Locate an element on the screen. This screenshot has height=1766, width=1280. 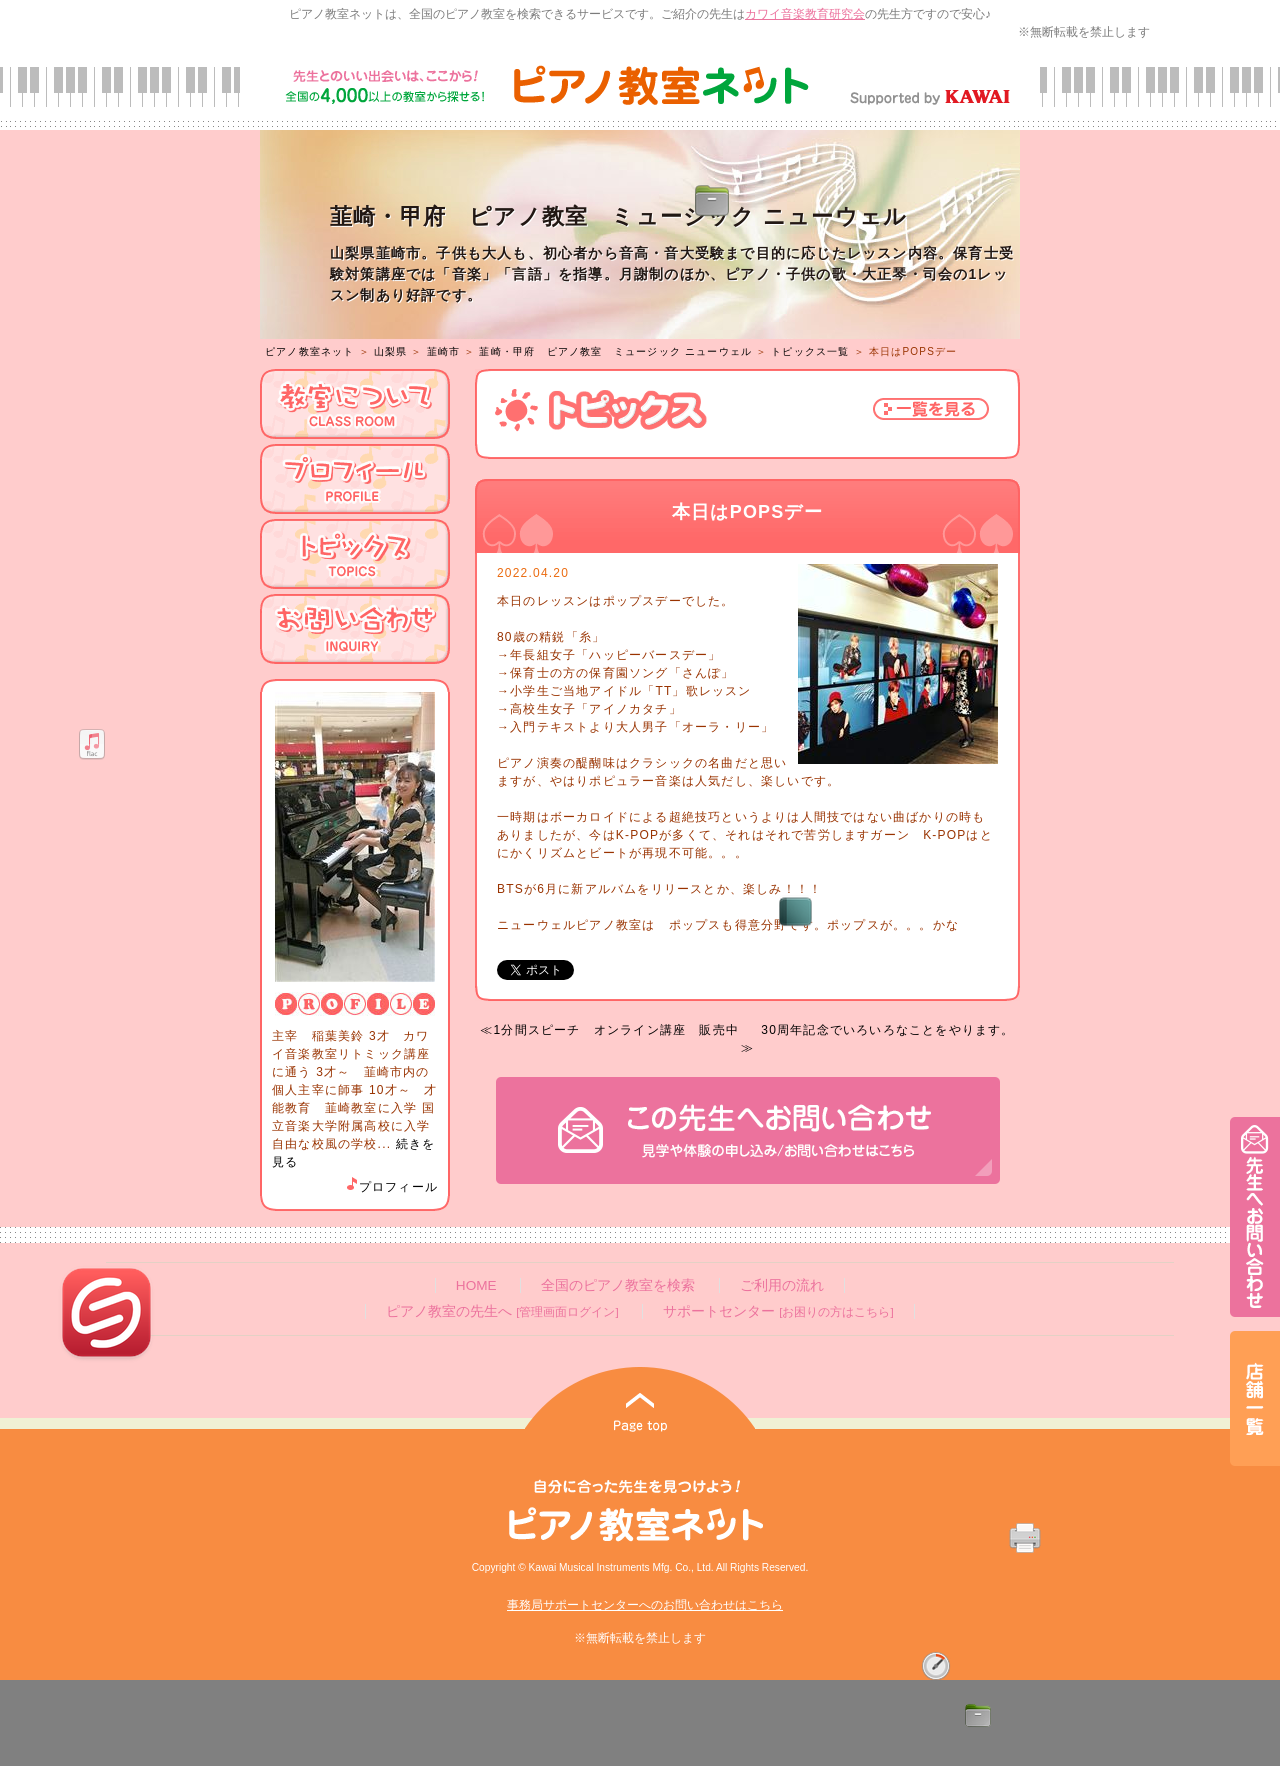
launch sysprof system profiler is located at coordinates (936, 1666).